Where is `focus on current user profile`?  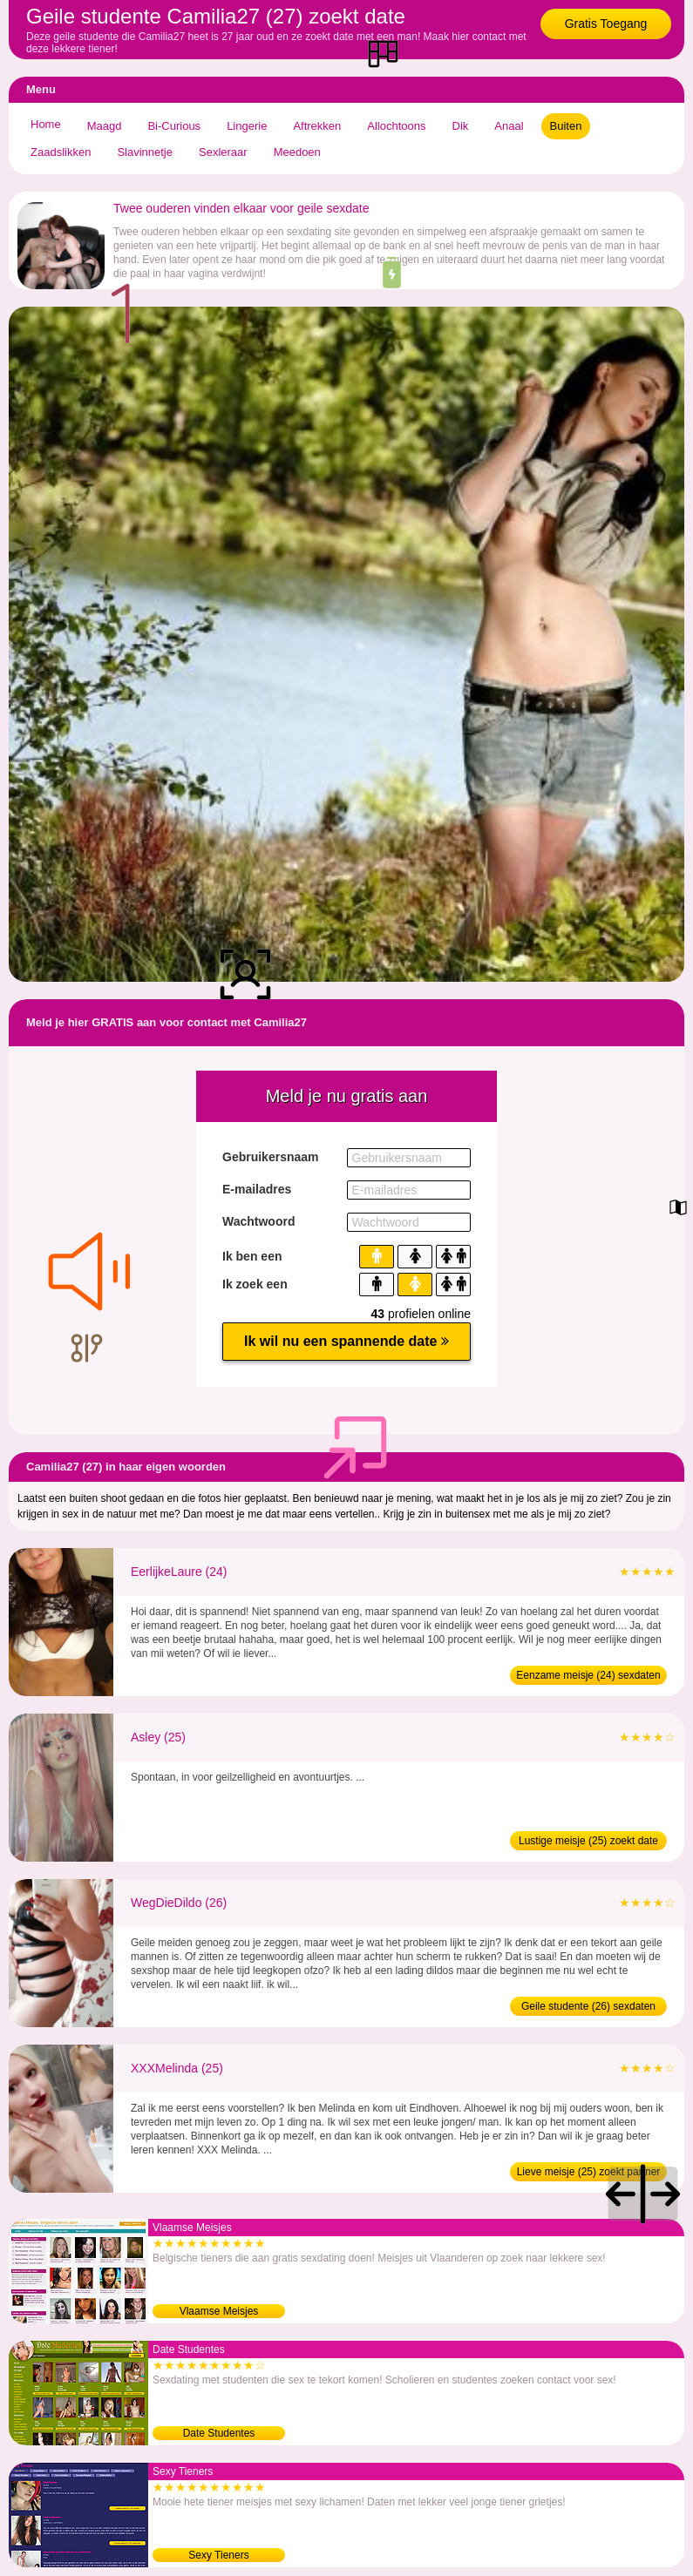 focus on current user profile is located at coordinates (245, 974).